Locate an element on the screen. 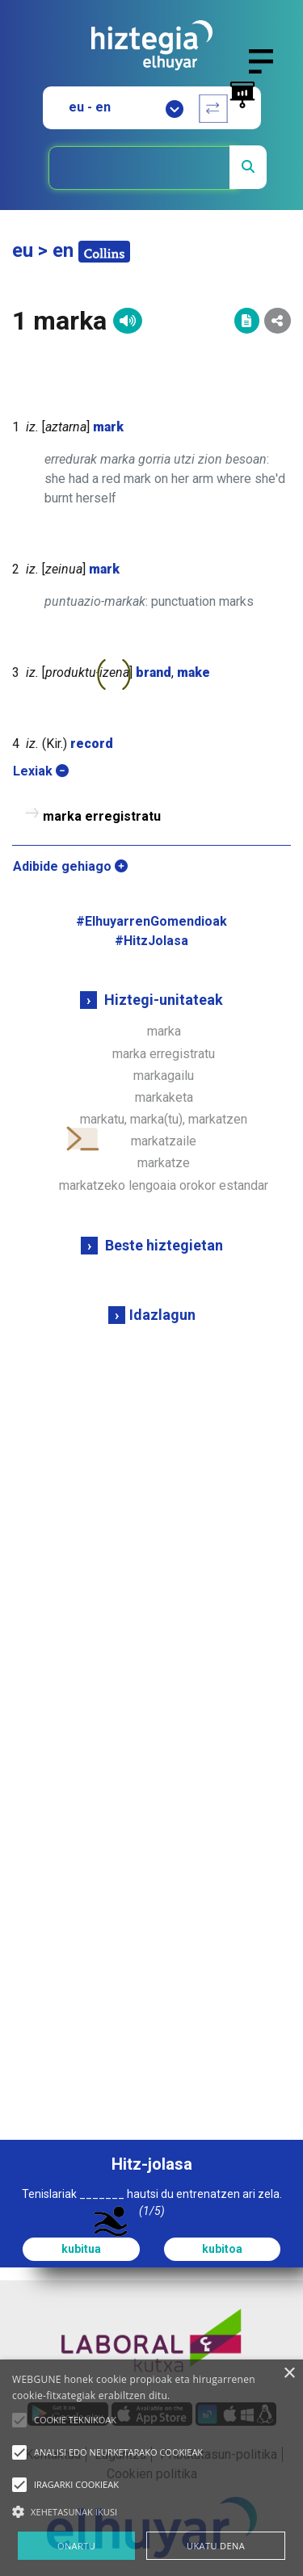 The height and width of the screenshot is (2576, 303). view presentation with charts is located at coordinates (242, 93).